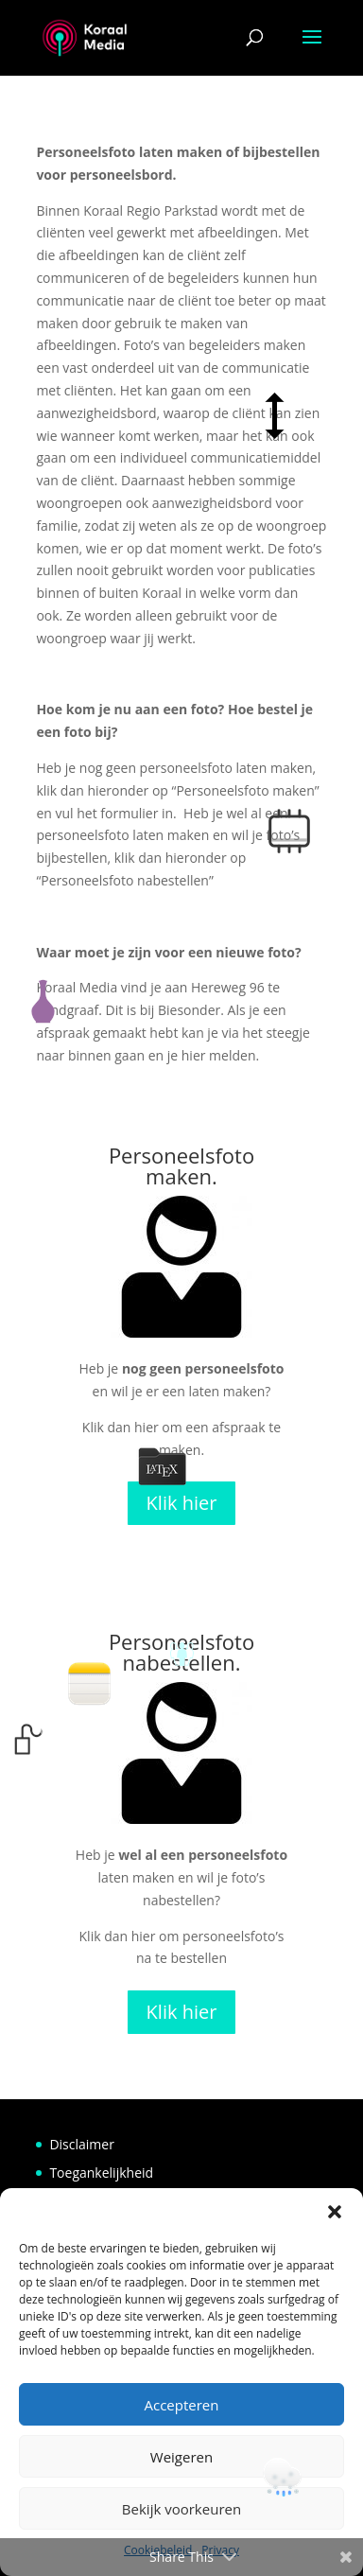 This screenshot has height=2576, width=363. Describe the element at coordinates (182, 1654) in the screenshot. I see `switch to multiplayer or team mode` at that location.